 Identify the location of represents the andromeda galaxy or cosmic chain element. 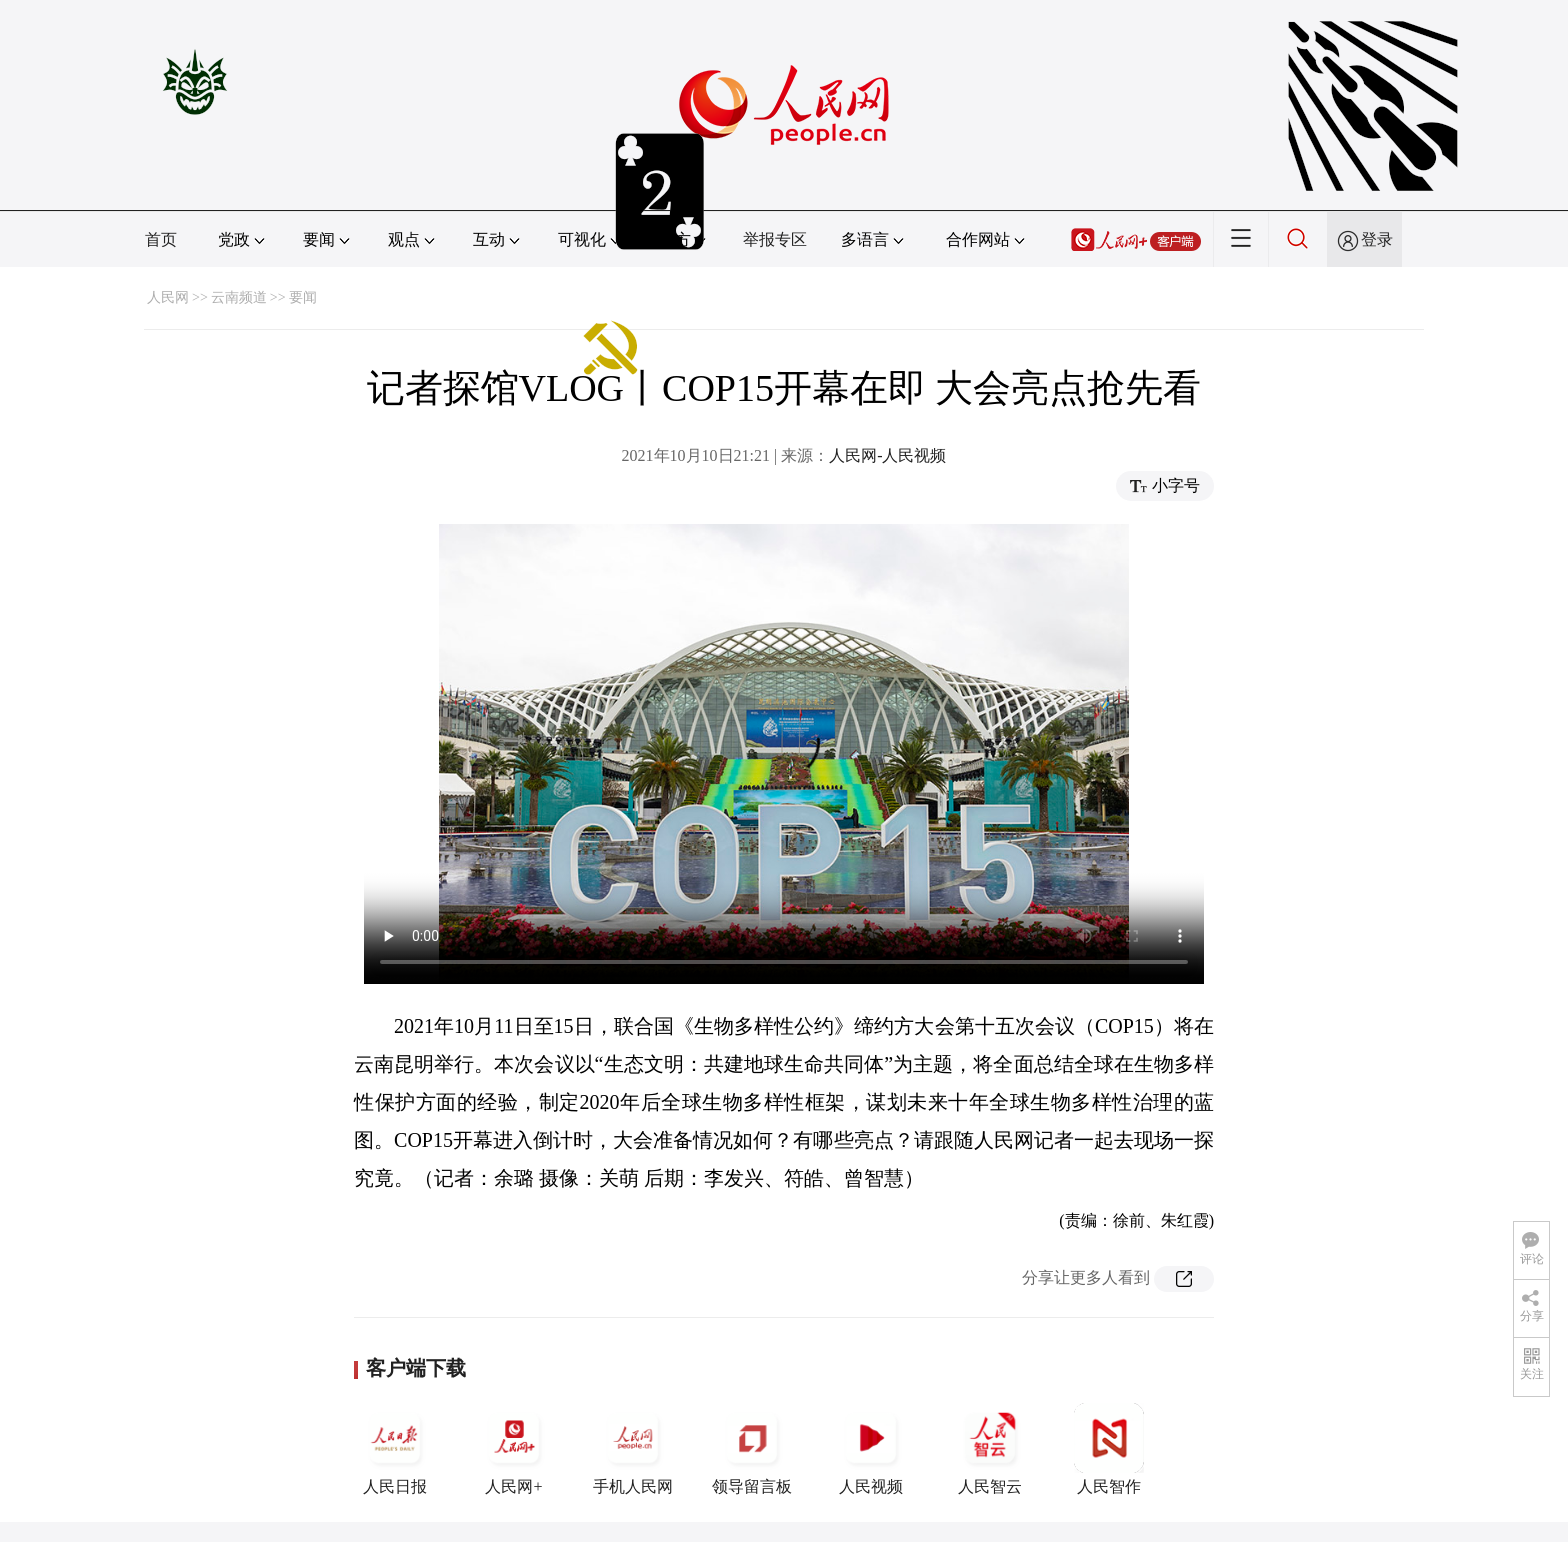
(1373, 106).